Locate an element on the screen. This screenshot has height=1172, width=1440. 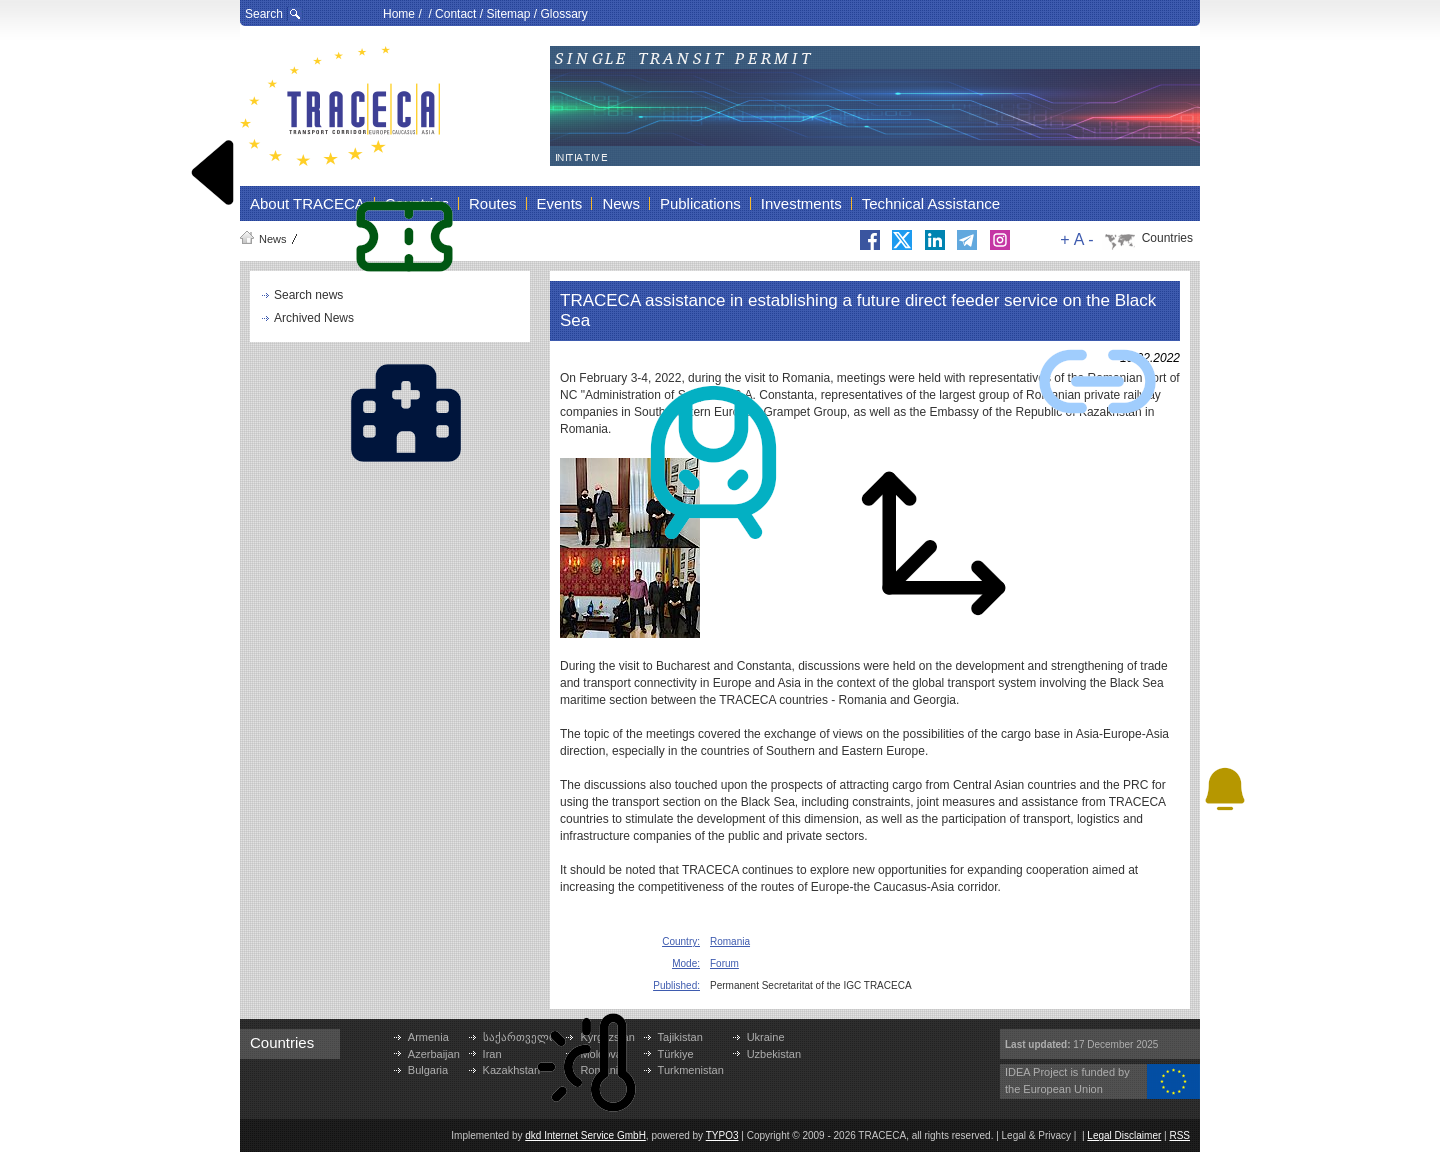
move or transform object in 3d space is located at coordinates (937, 540).